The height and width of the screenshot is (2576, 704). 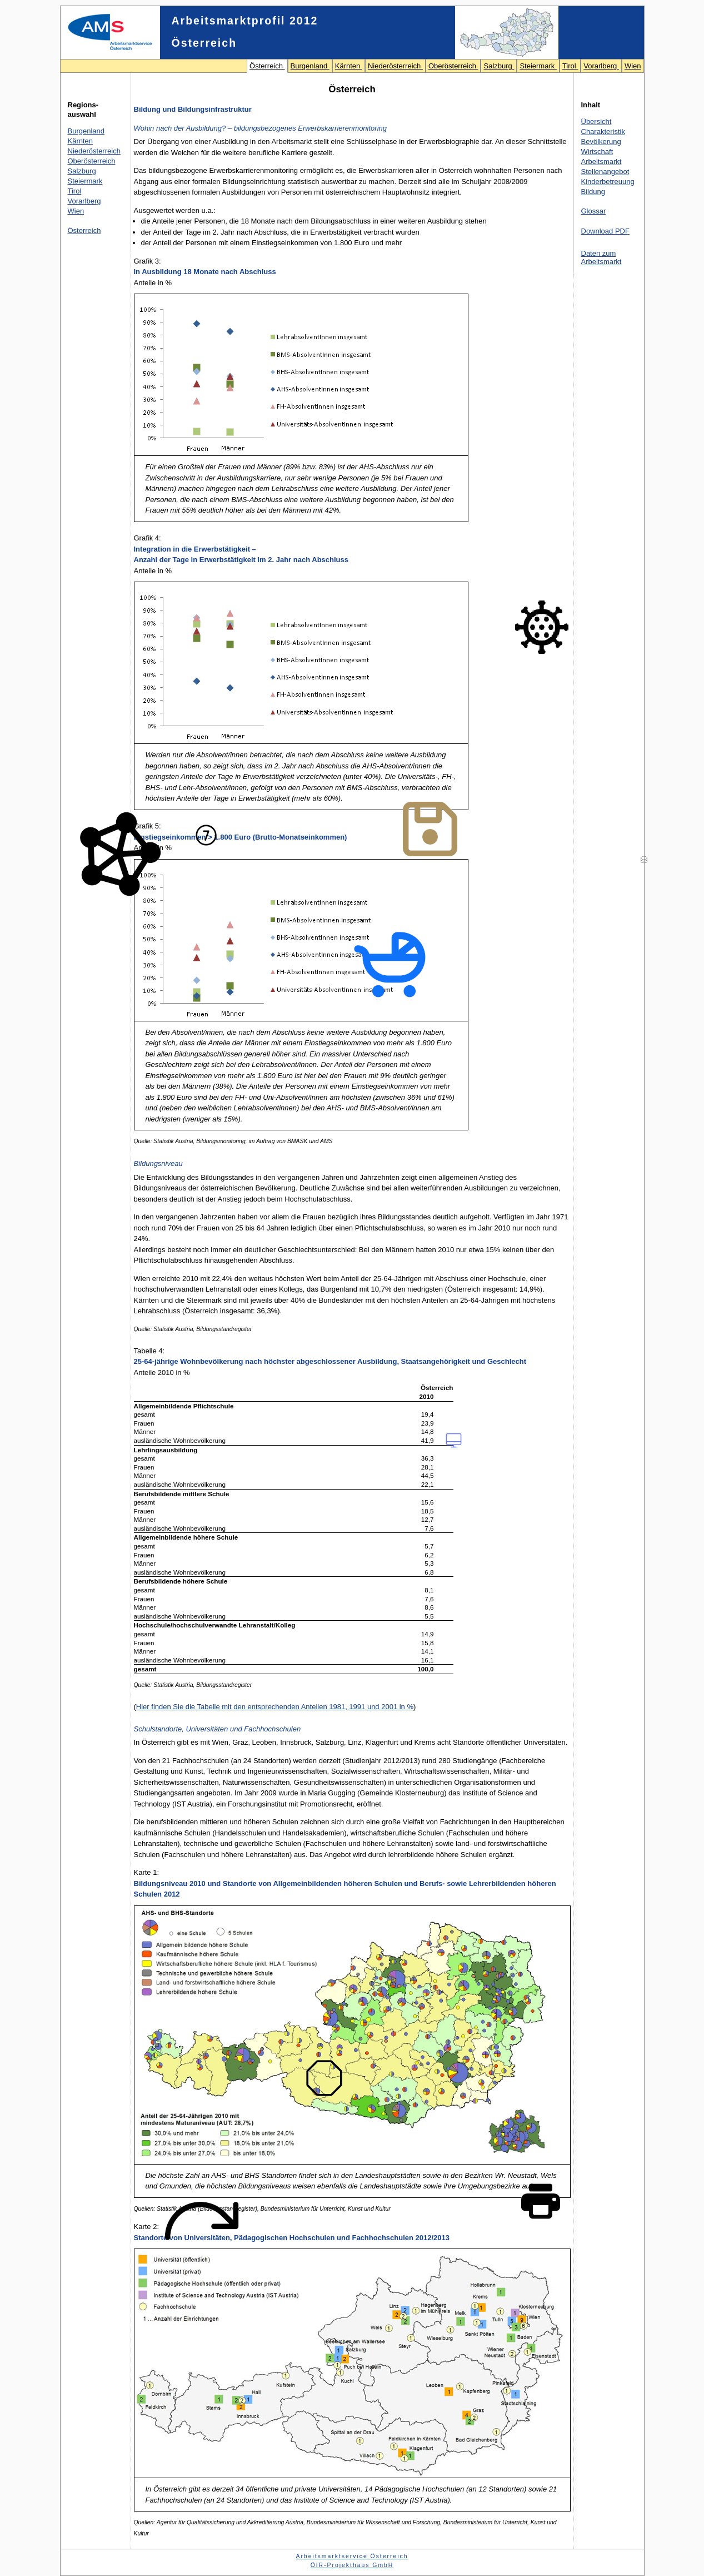 What do you see at coordinates (430, 829) in the screenshot?
I see `save current file or document` at bounding box center [430, 829].